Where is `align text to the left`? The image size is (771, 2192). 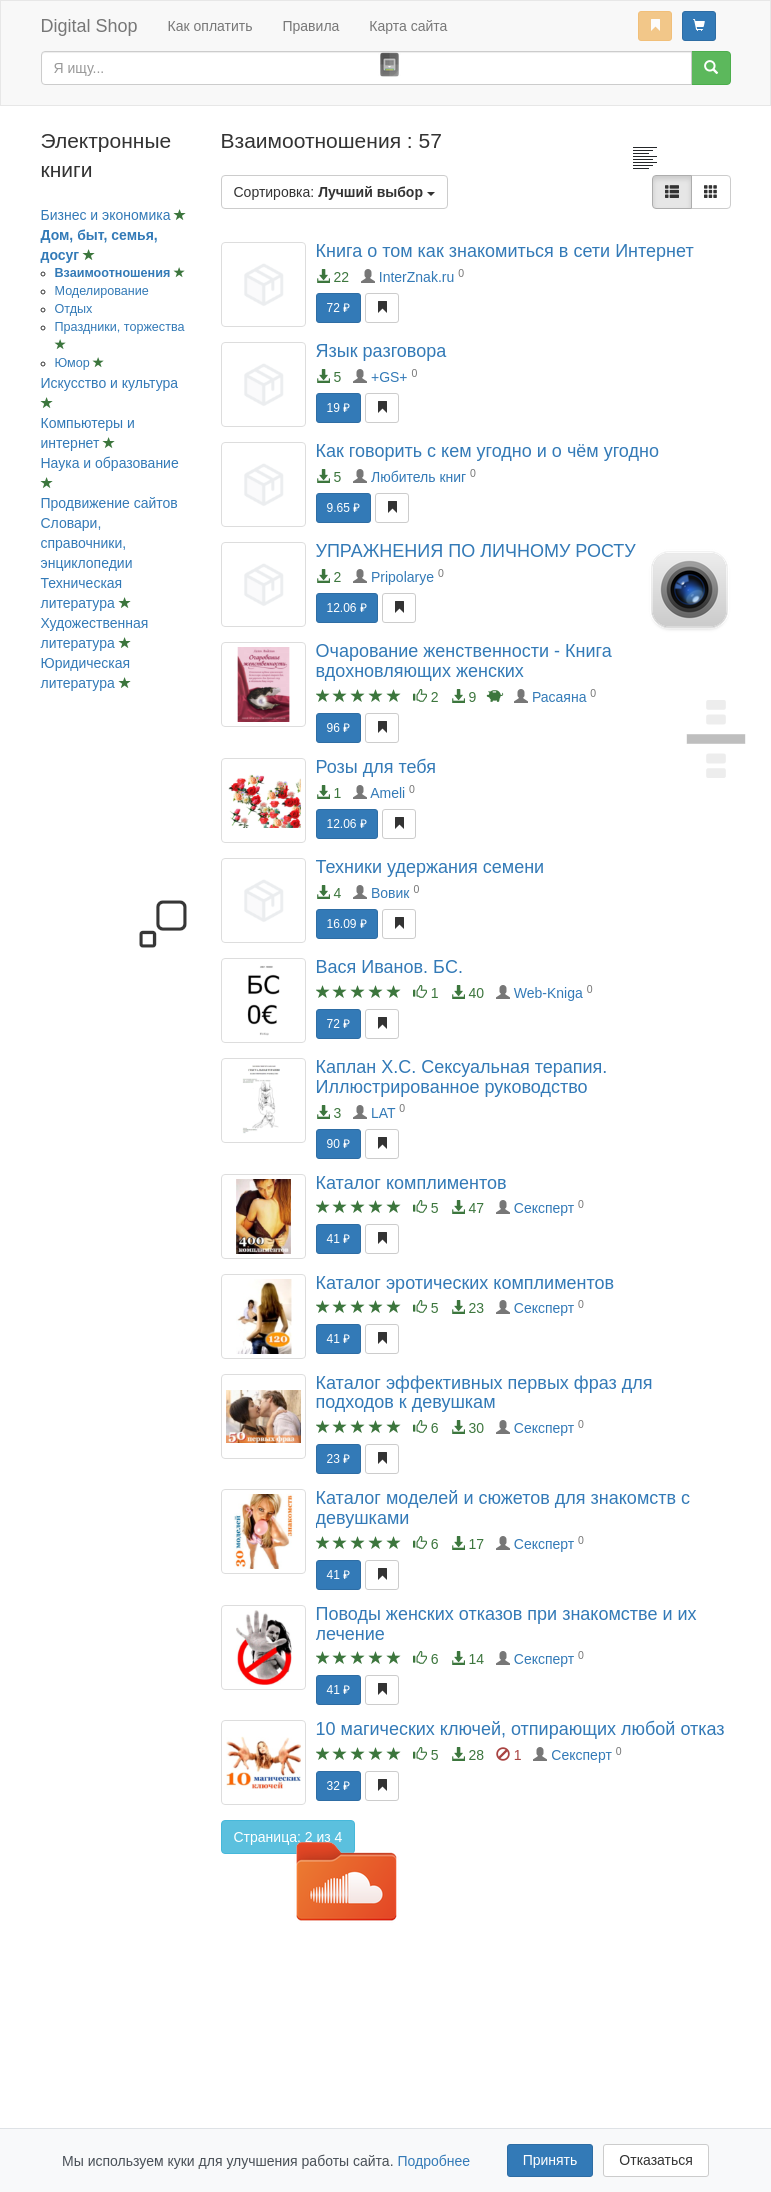
align text to the left is located at coordinates (645, 158).